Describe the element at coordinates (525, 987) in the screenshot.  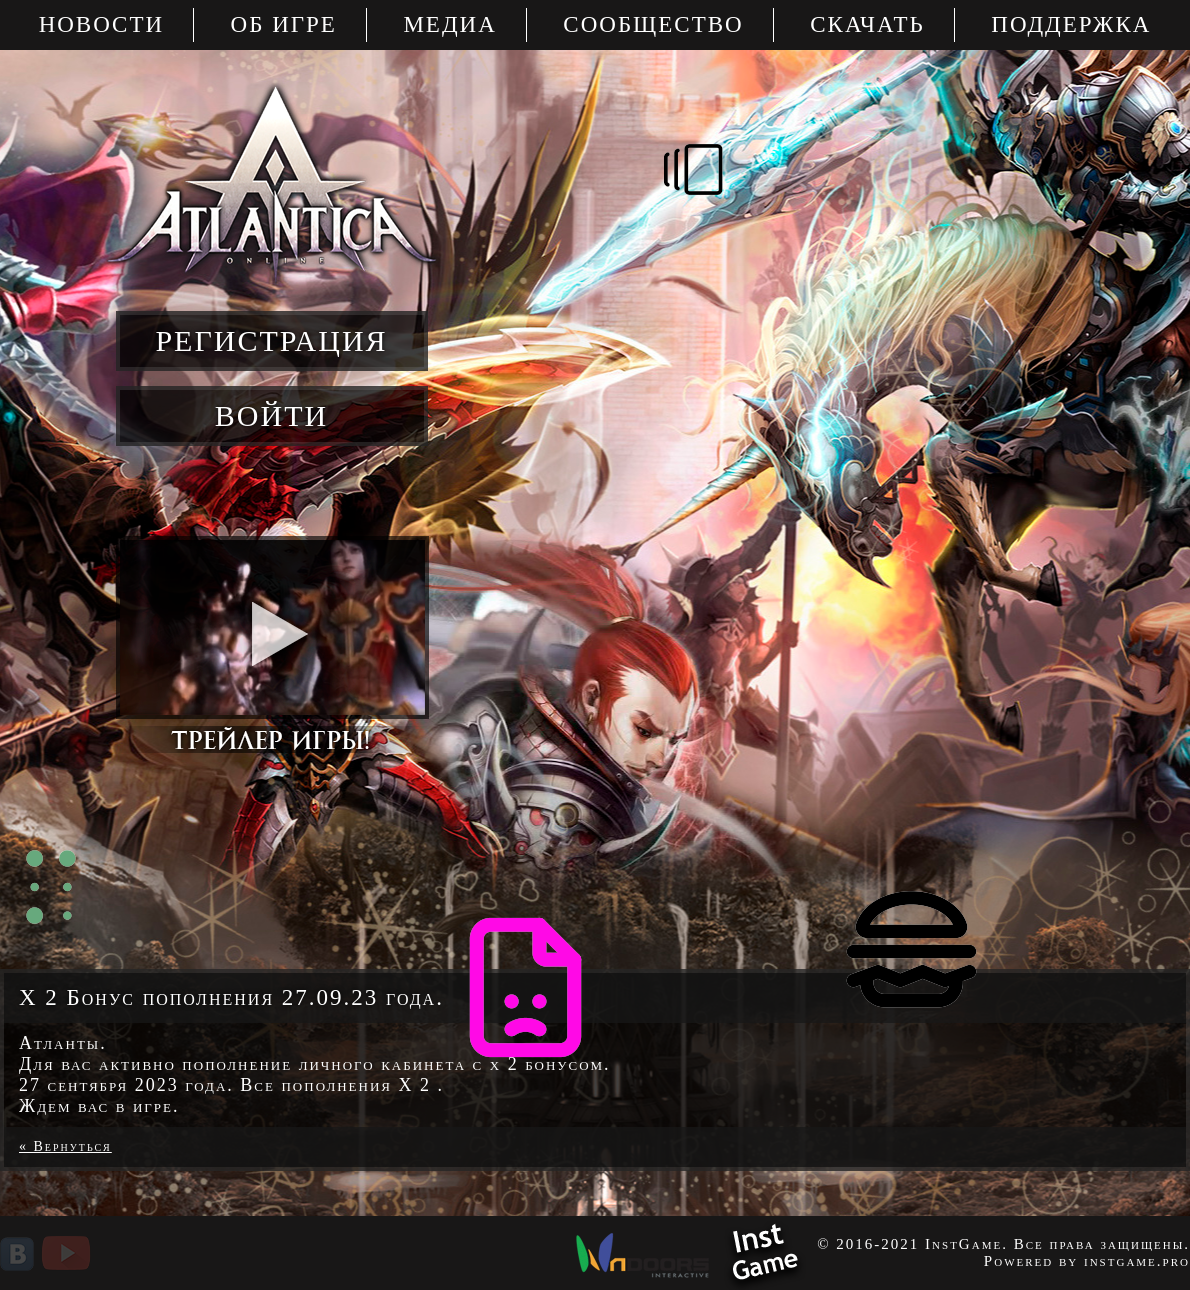
I see `file not found or missing document` at that location.